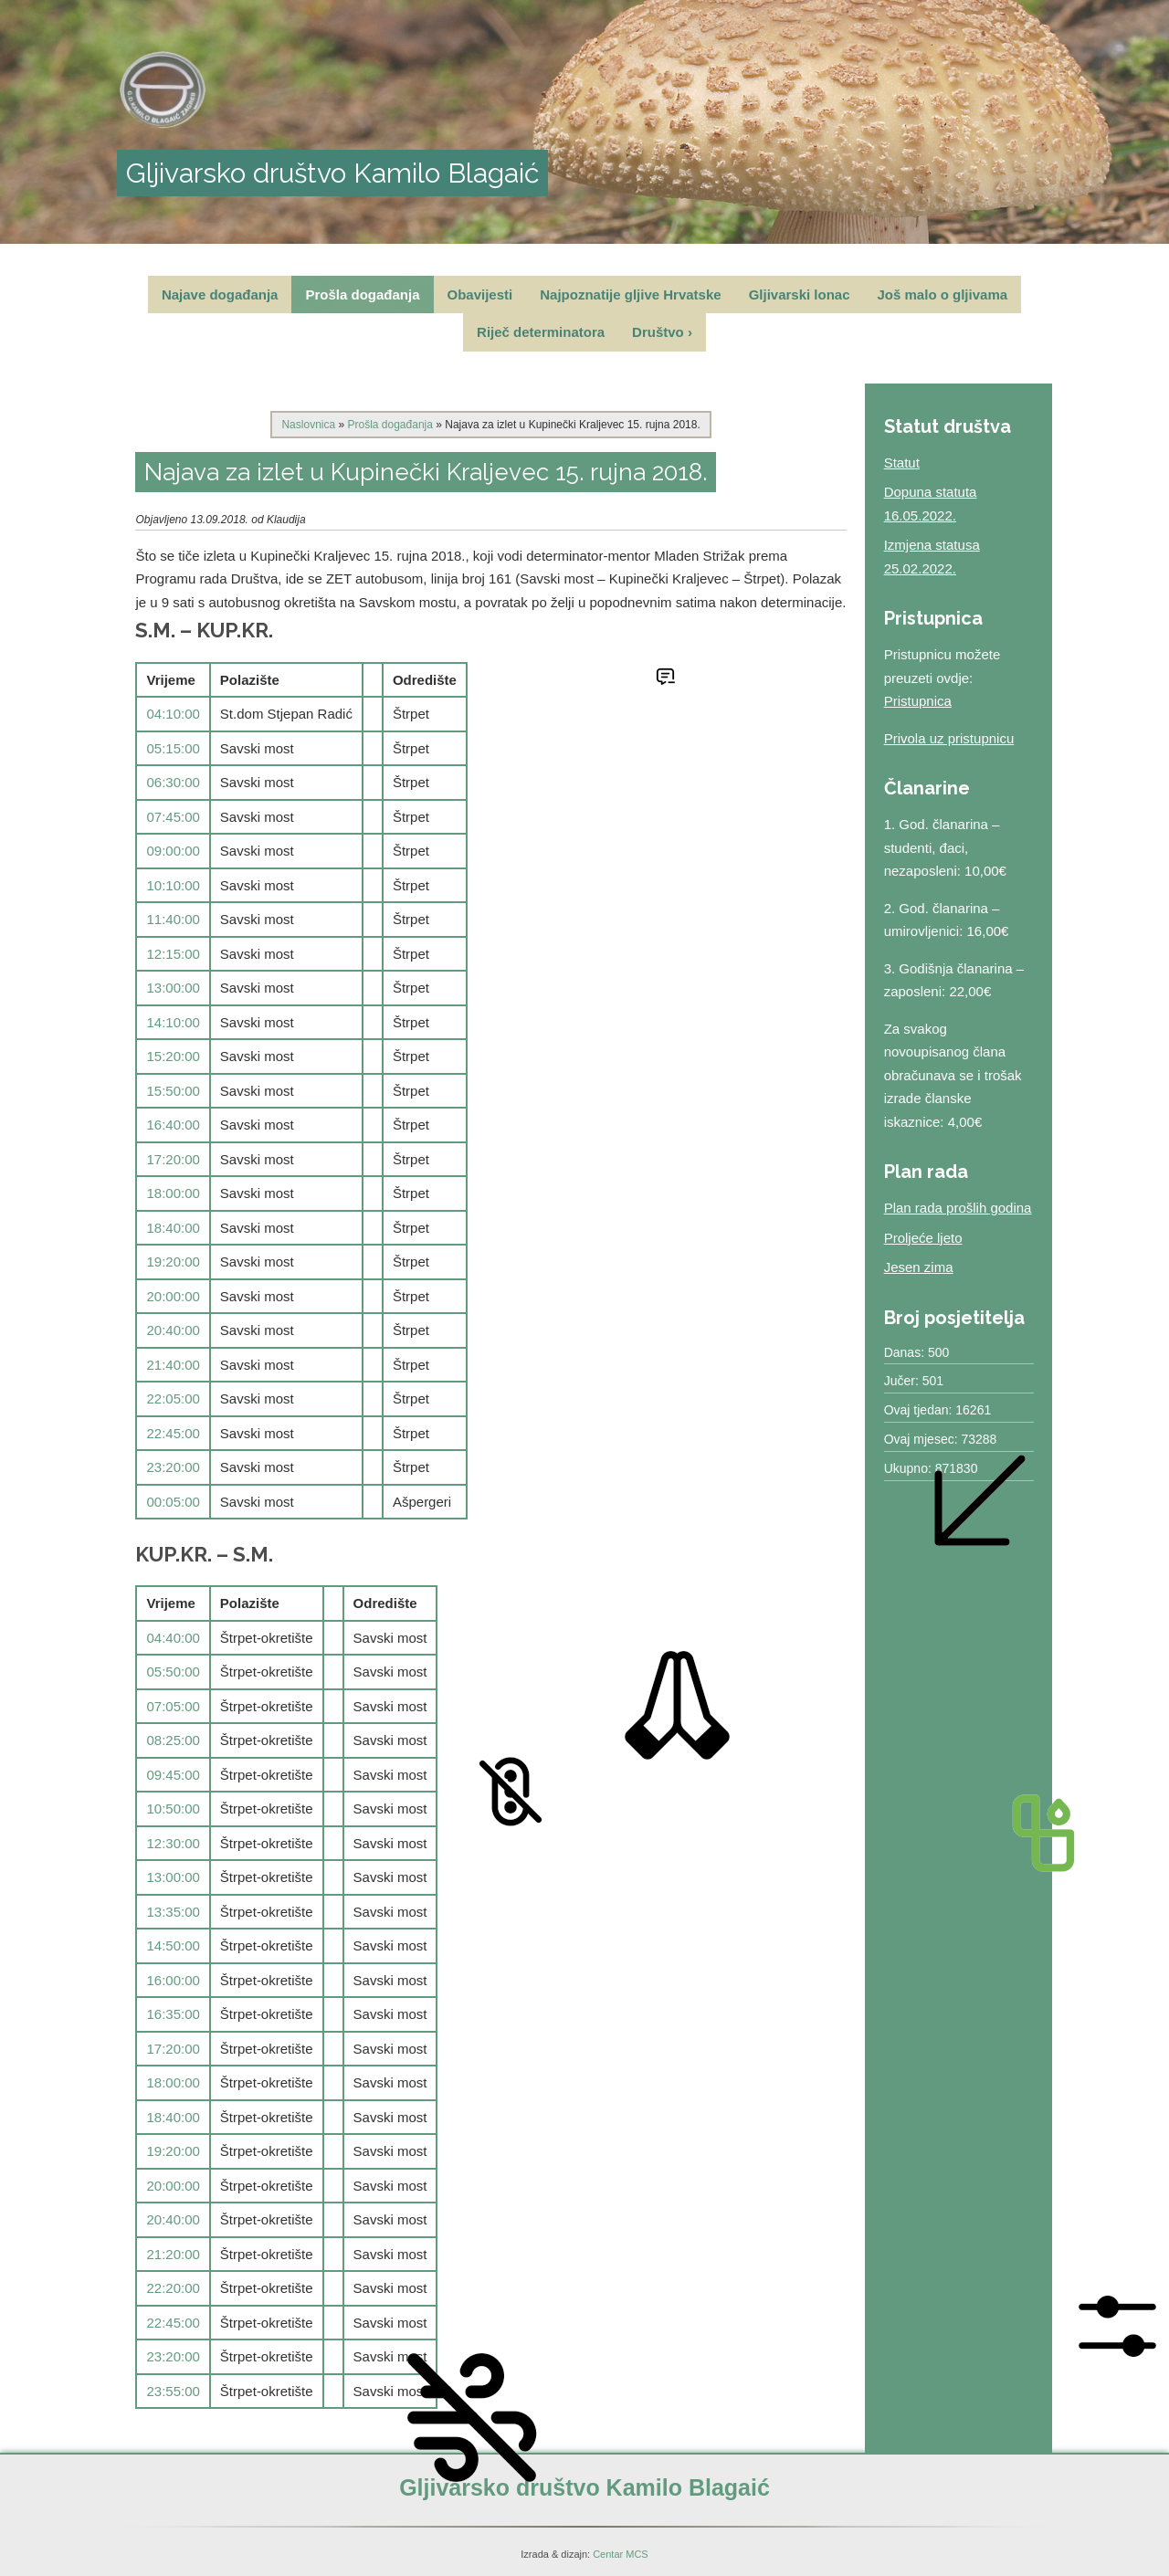  What do you see at coordinates (677, 1707) in the screenshot?
I see `express gratitude or thanks` at bounding box center [677, 1707].